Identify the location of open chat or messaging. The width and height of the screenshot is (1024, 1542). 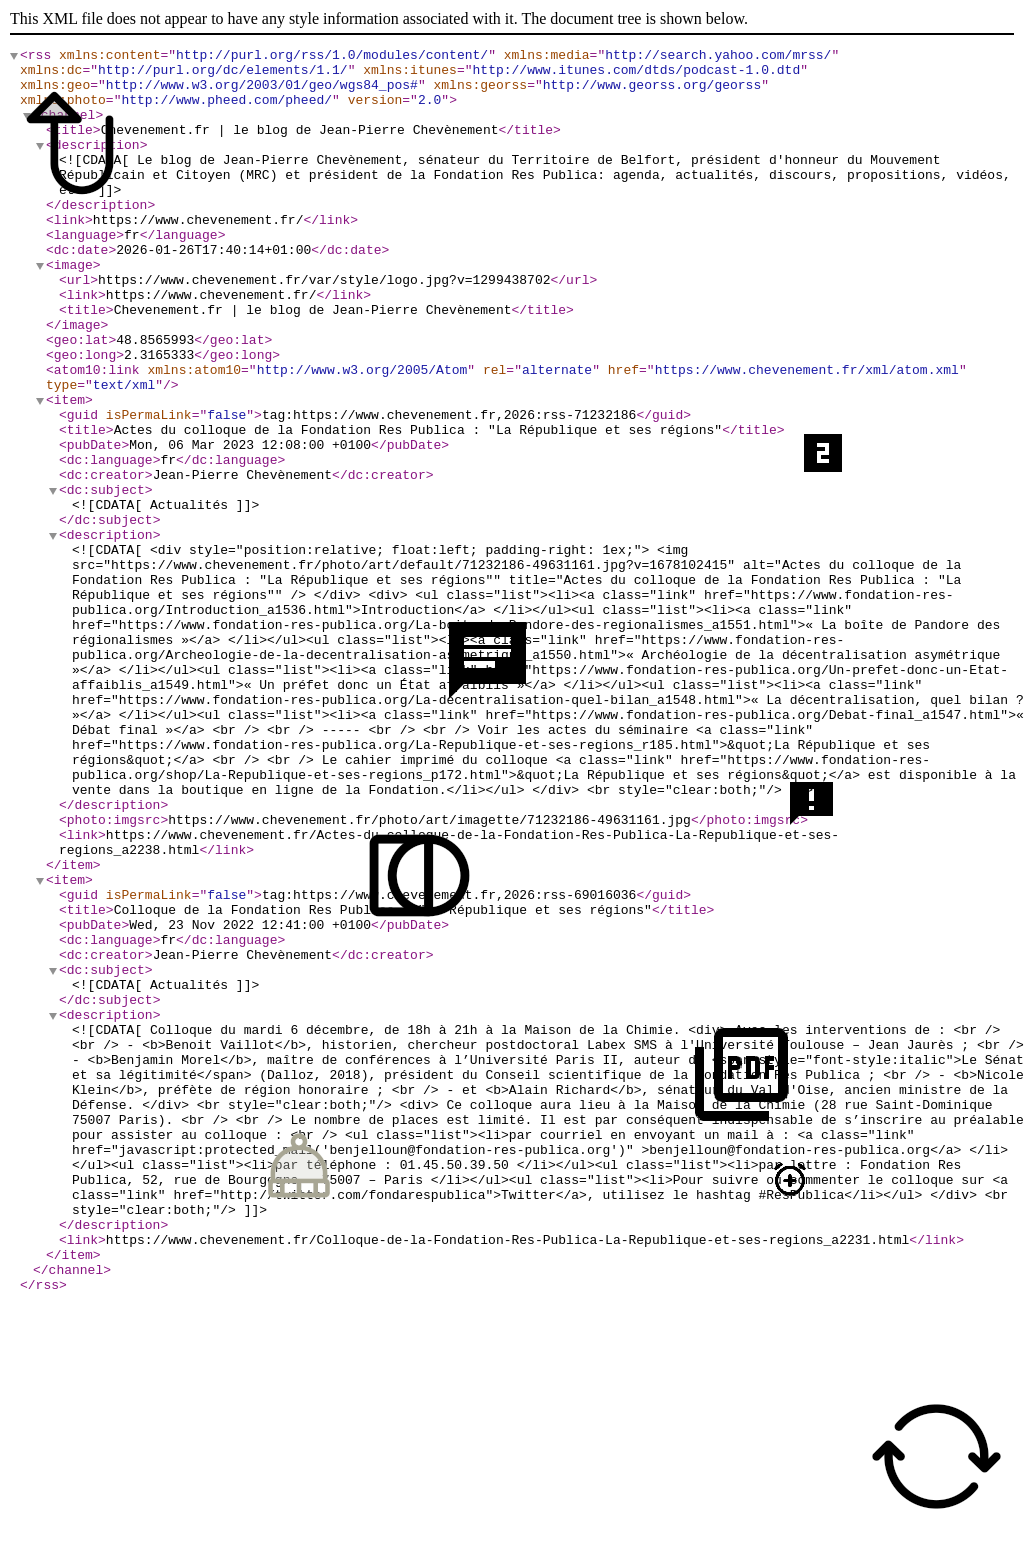
(487, 660).